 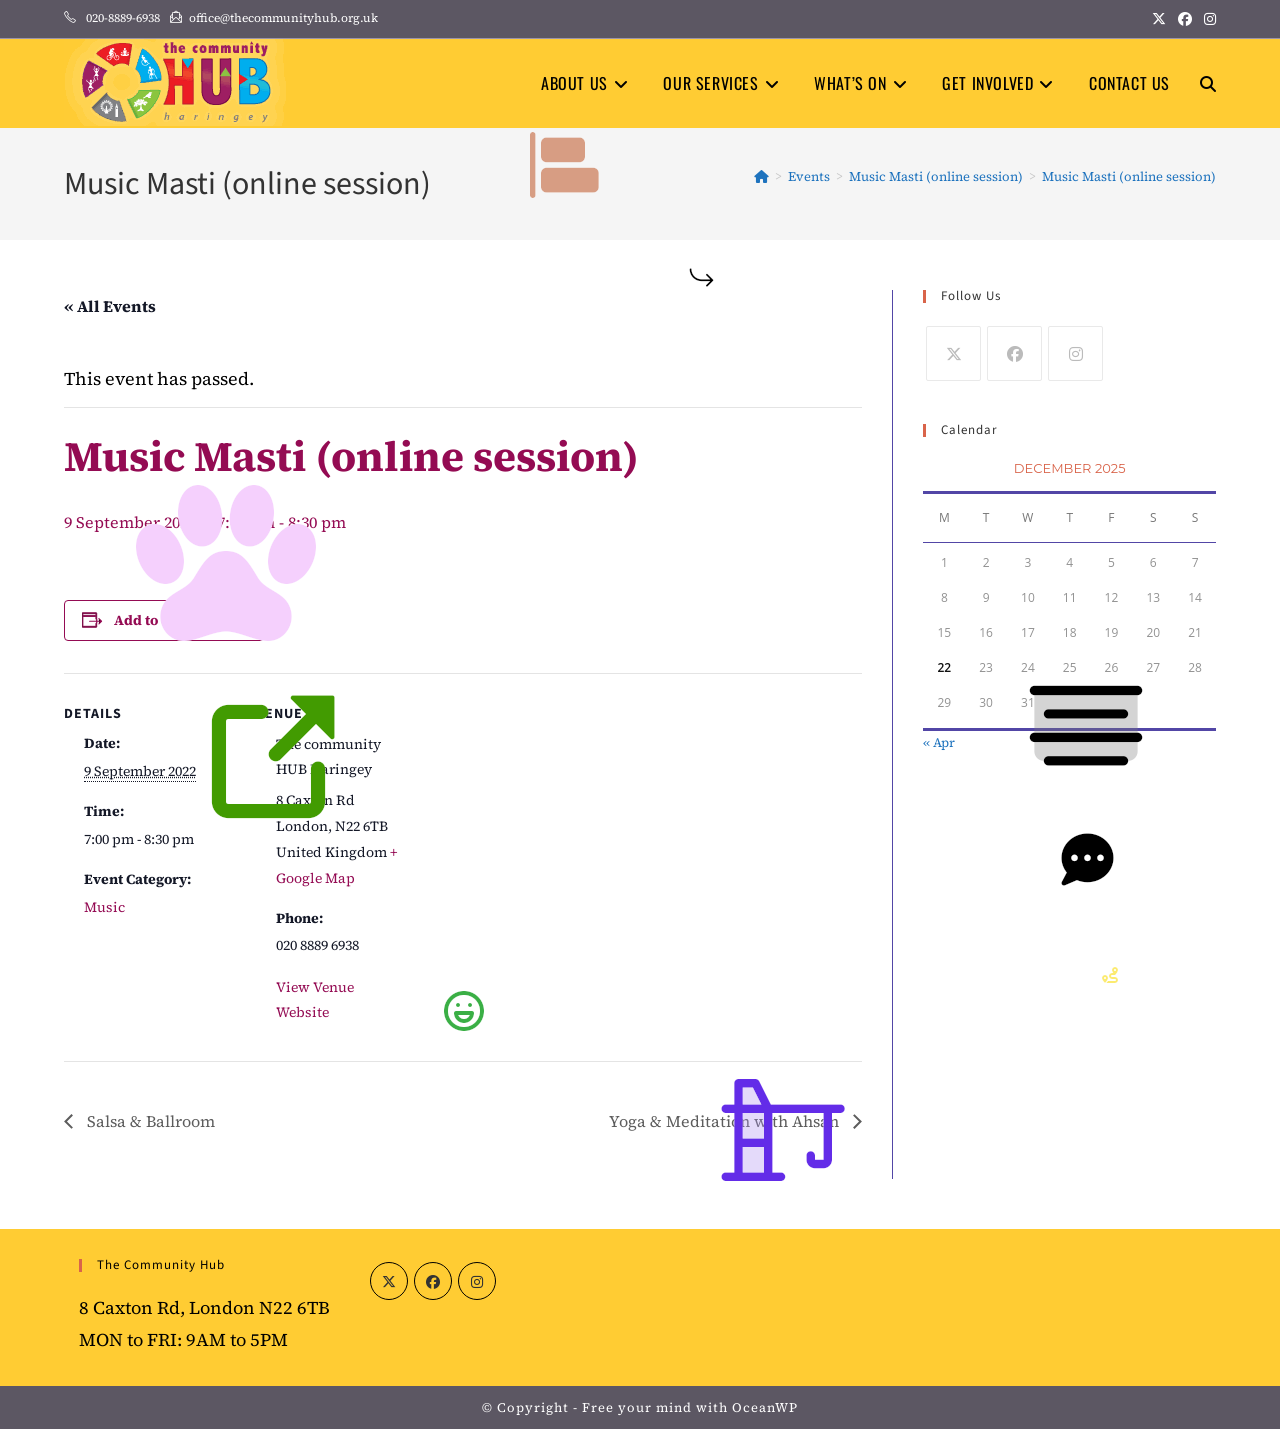 What do you see at coordinates (781, 1130) in the screenshot?
I see `construction or building in progress` at bounding box center [781, 1130].